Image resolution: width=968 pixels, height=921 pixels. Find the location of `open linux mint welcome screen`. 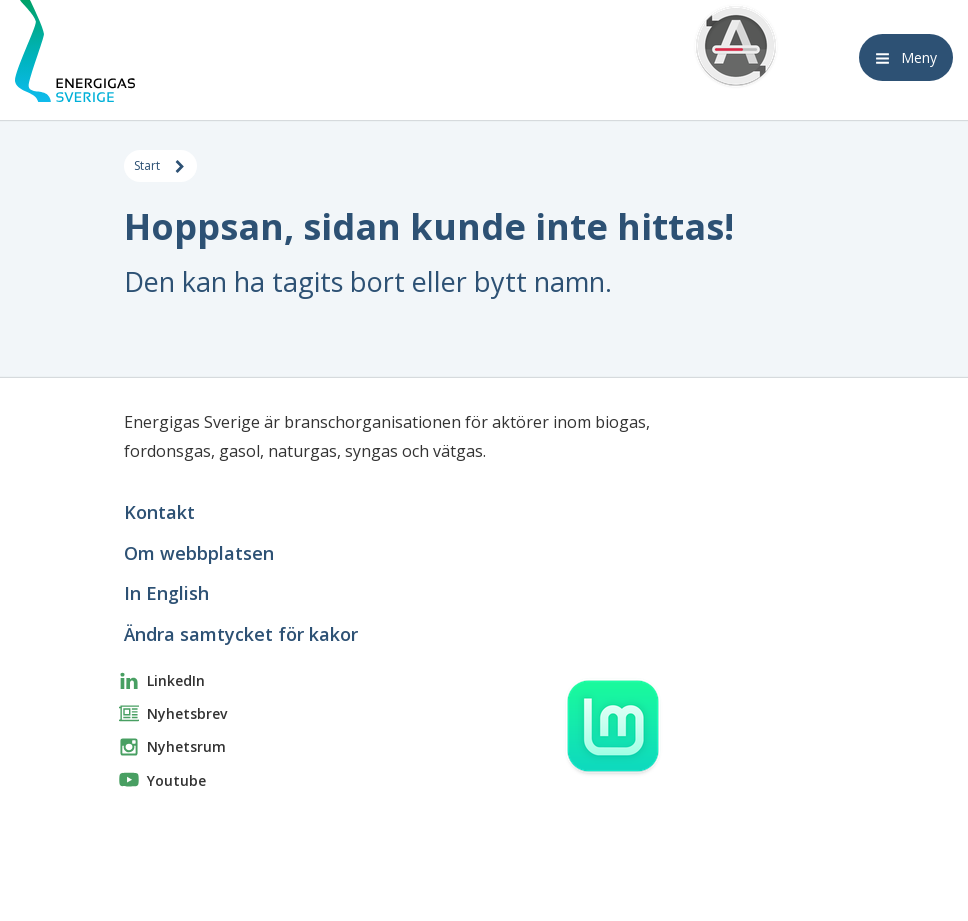

open linux mint welcome screen is located at coordinates (613, 726).